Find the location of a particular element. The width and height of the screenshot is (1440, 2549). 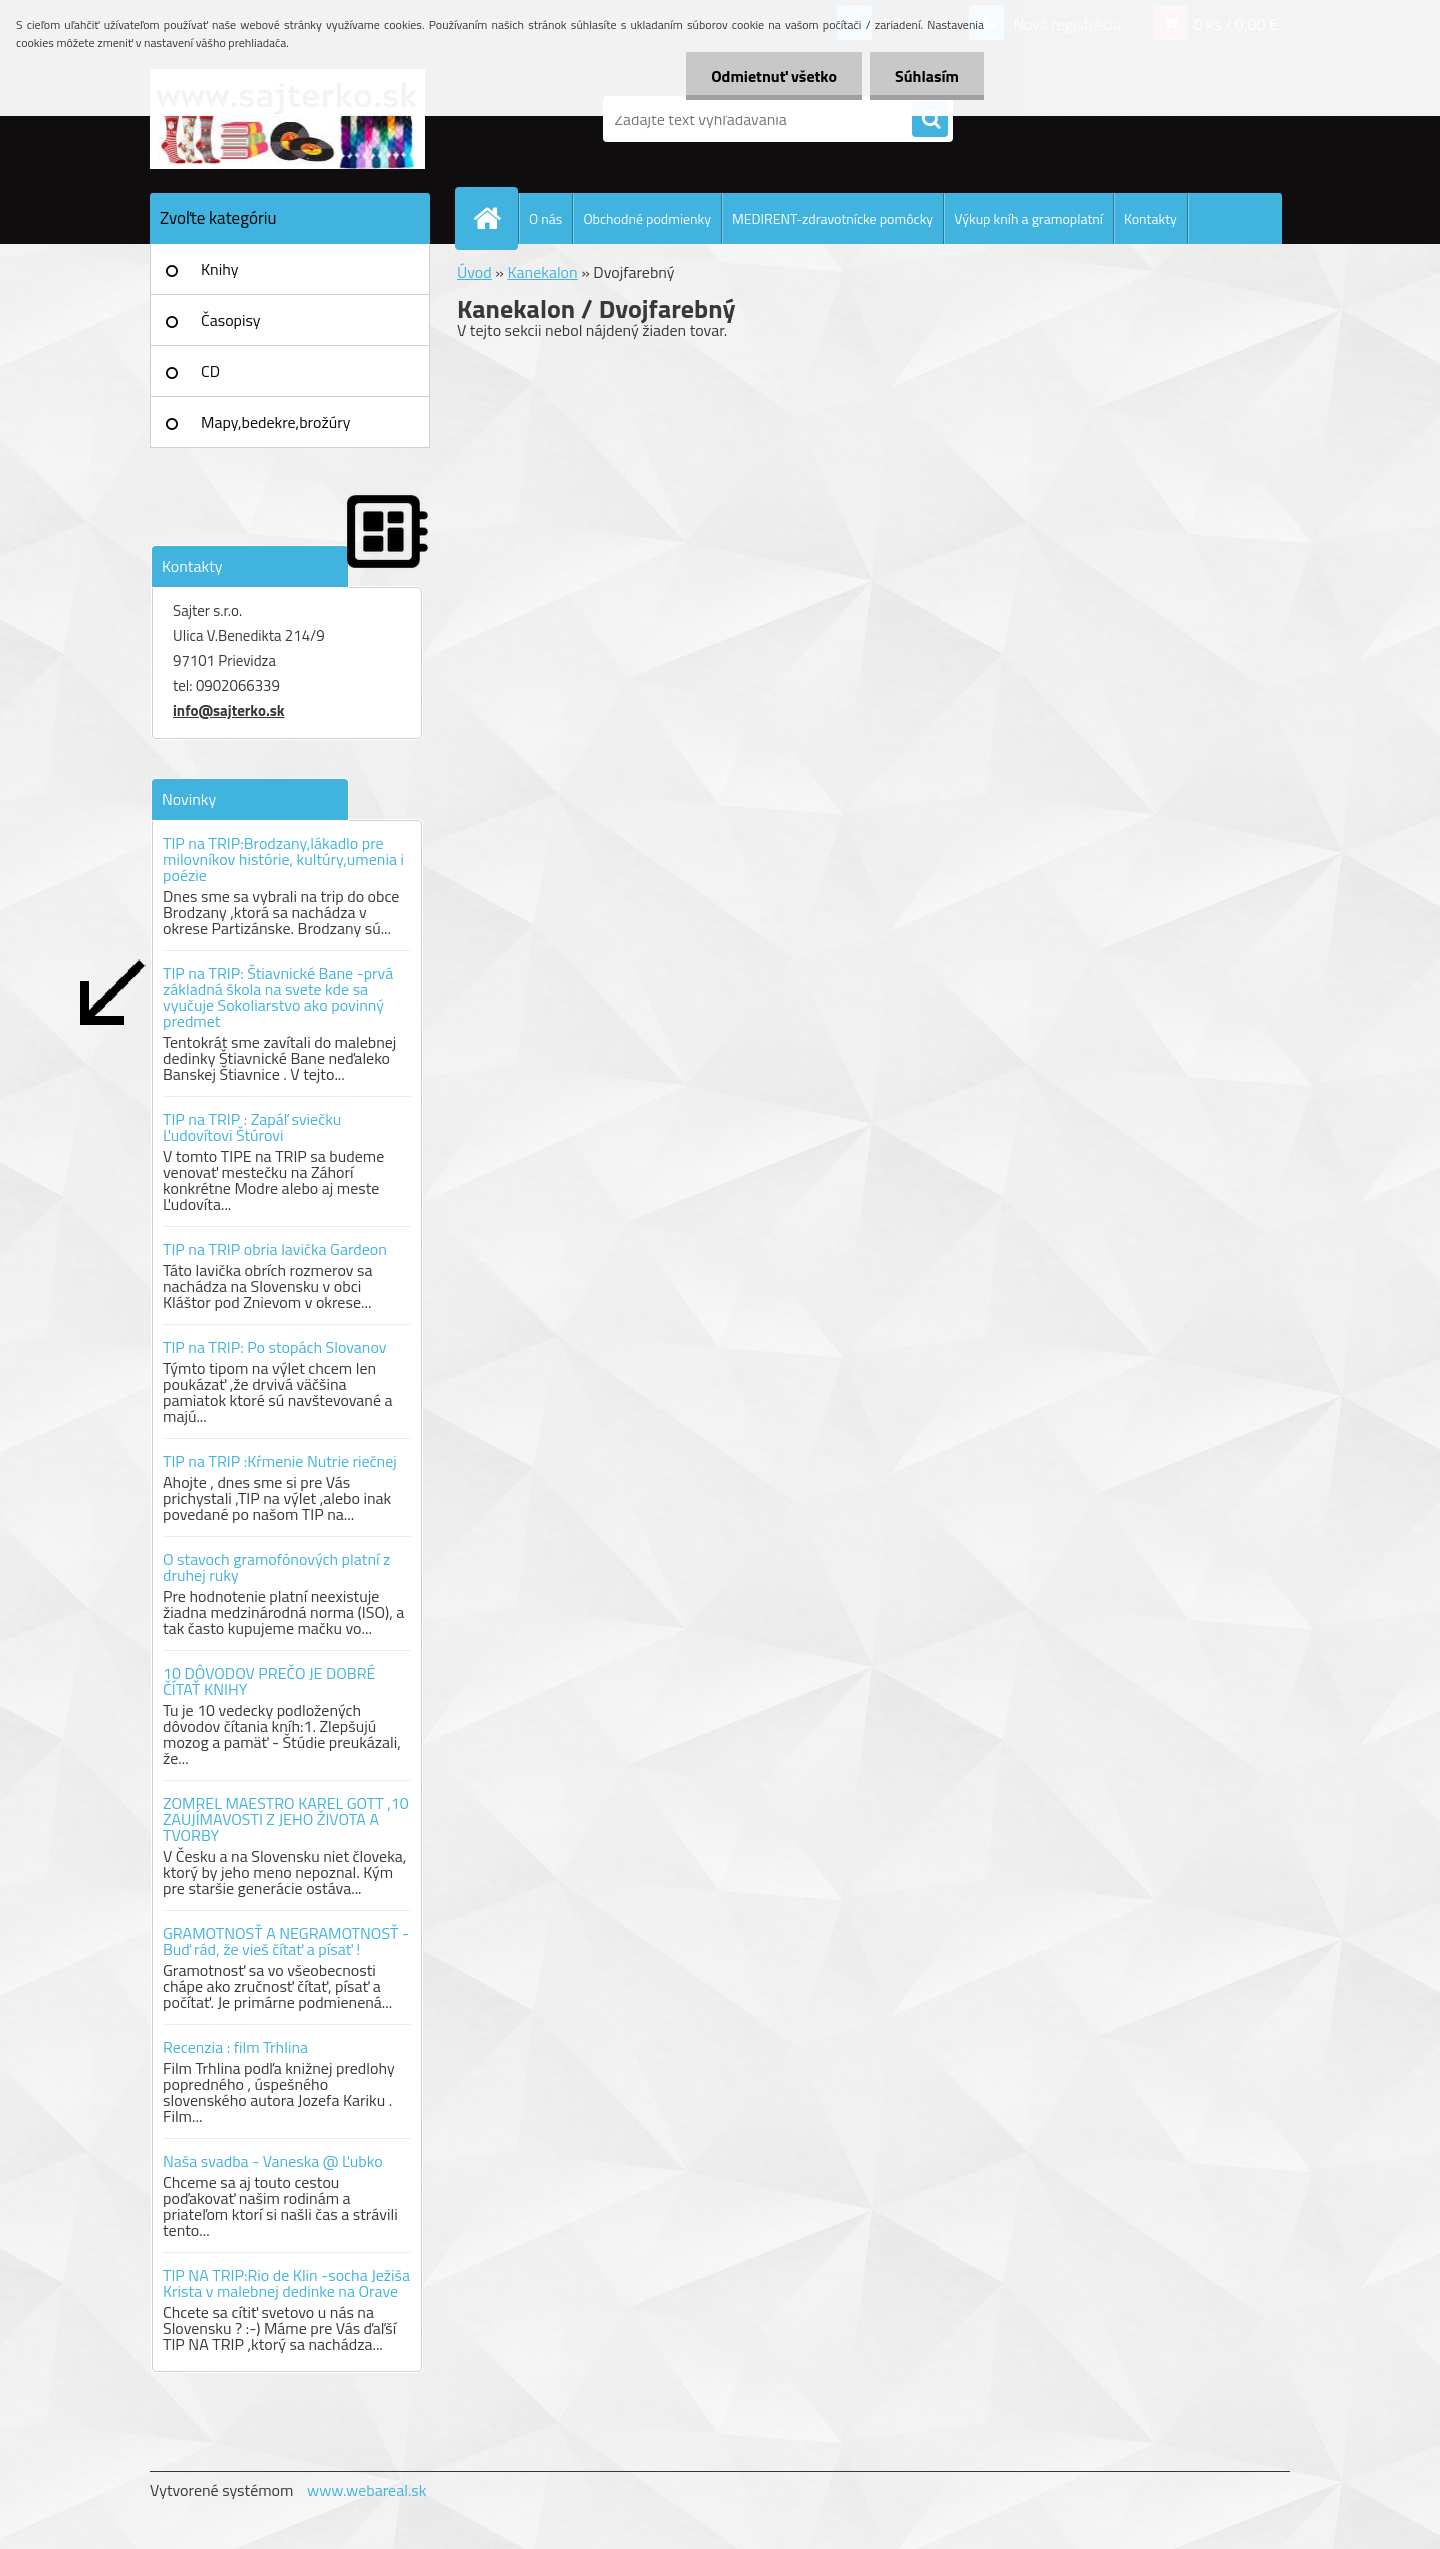

access developer or hardware settings is located at coordinates (387, 531).